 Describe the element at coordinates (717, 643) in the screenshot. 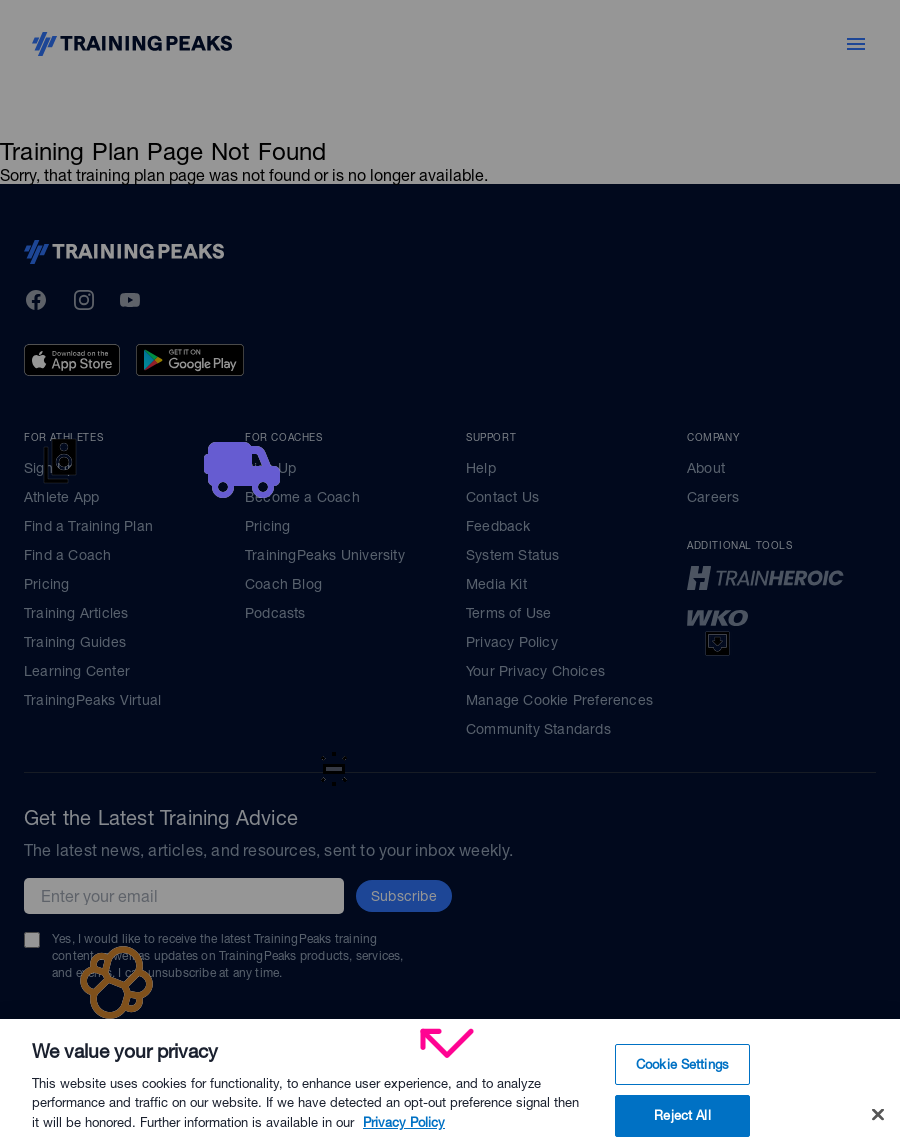

I see `move message to inbox` at that location.